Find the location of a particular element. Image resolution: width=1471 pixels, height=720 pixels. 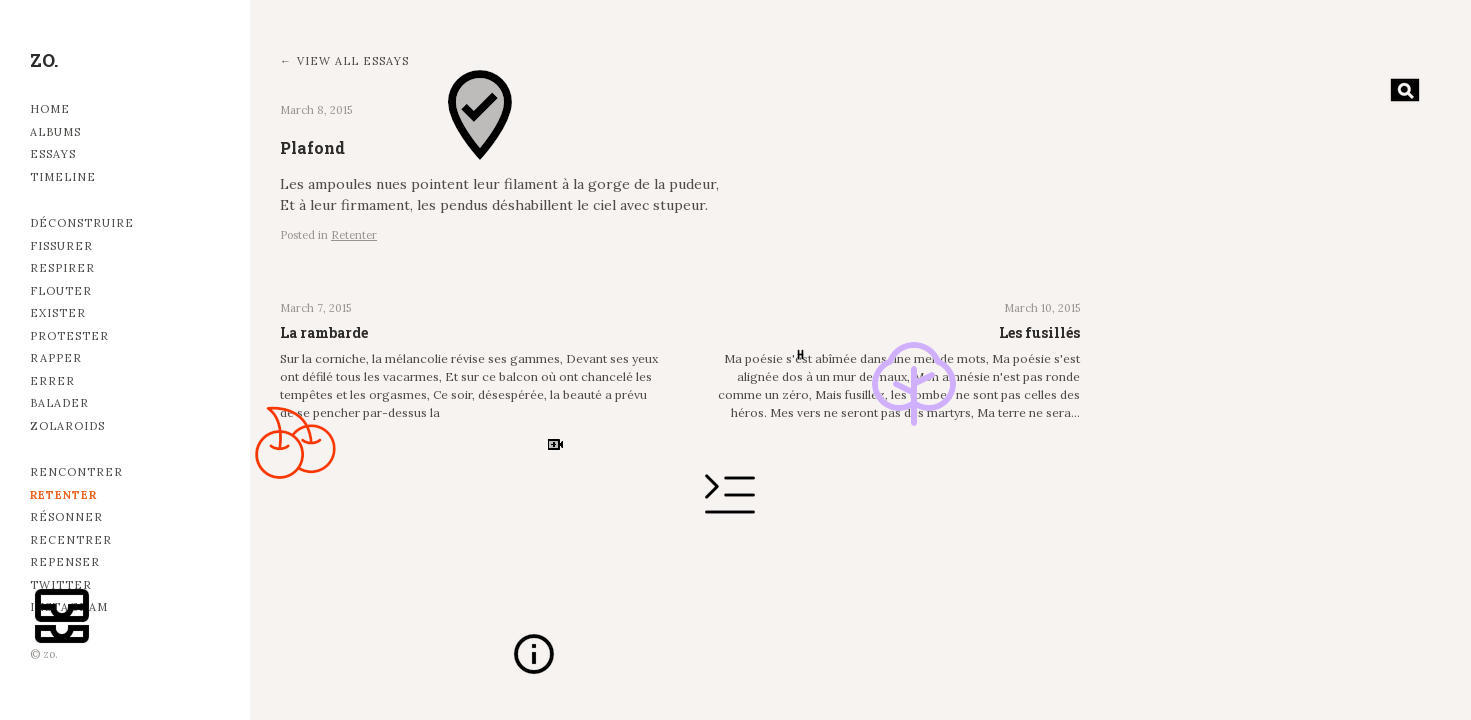

search within the current page is located at coordinates (1405, 90).